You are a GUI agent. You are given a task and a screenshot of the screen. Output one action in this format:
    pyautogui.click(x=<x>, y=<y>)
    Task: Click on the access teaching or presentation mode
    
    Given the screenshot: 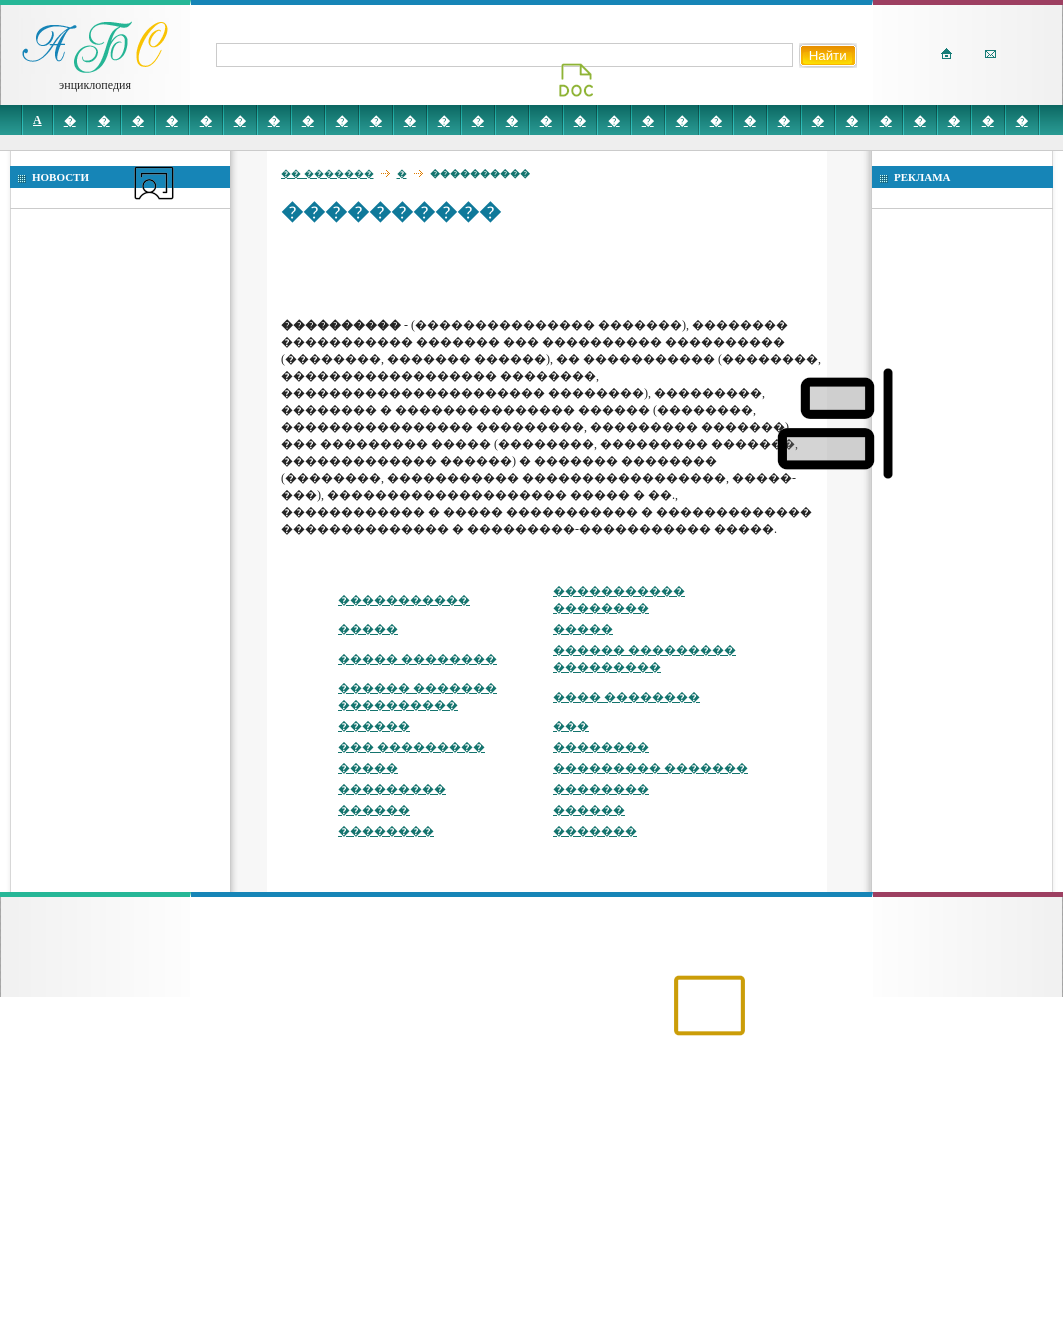 What is the action you would take?
    pyautogui.click(x=154, y=183)
    